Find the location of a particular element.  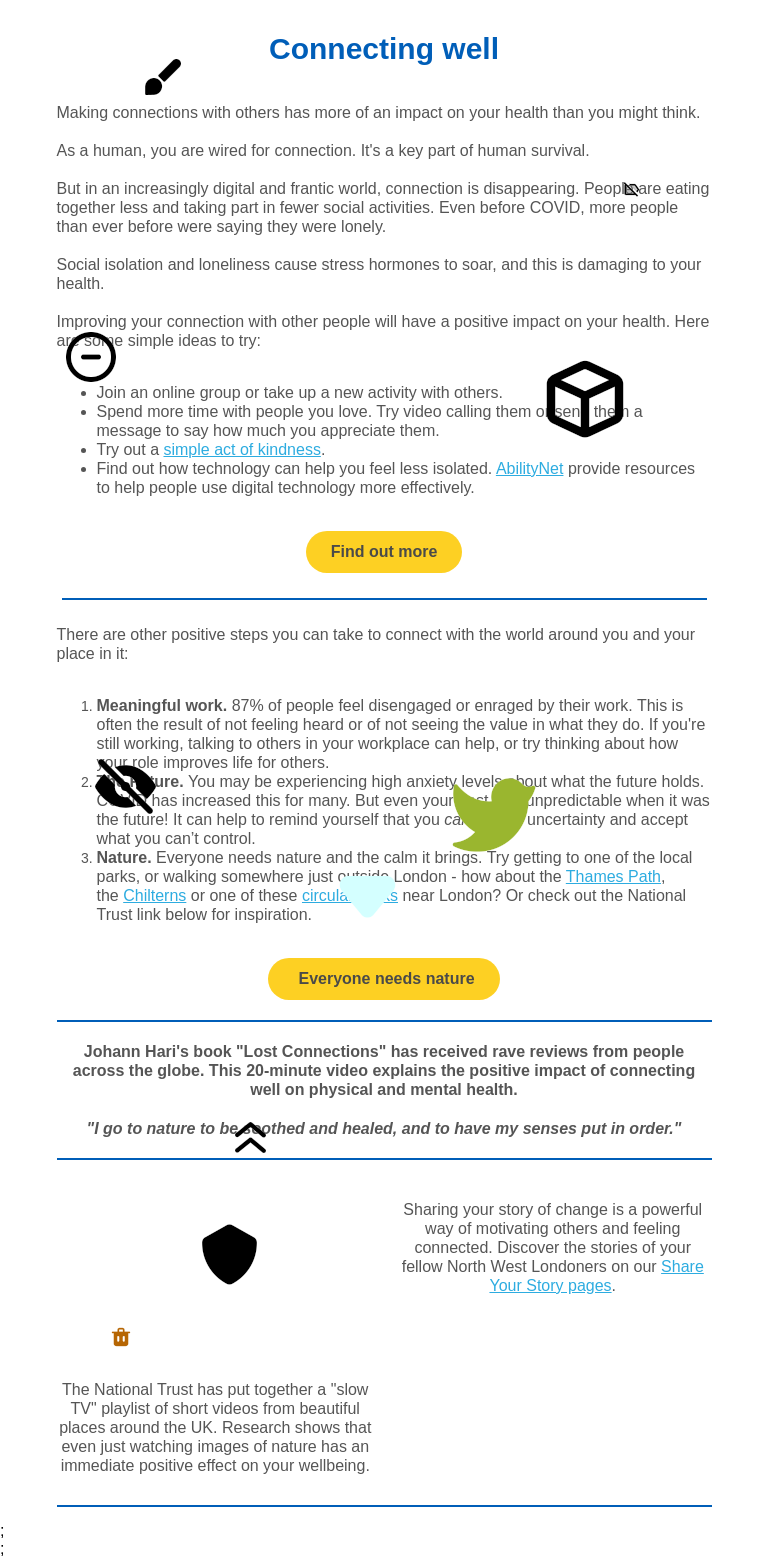

expand dropdown menu is located at coordinates (367, 894).